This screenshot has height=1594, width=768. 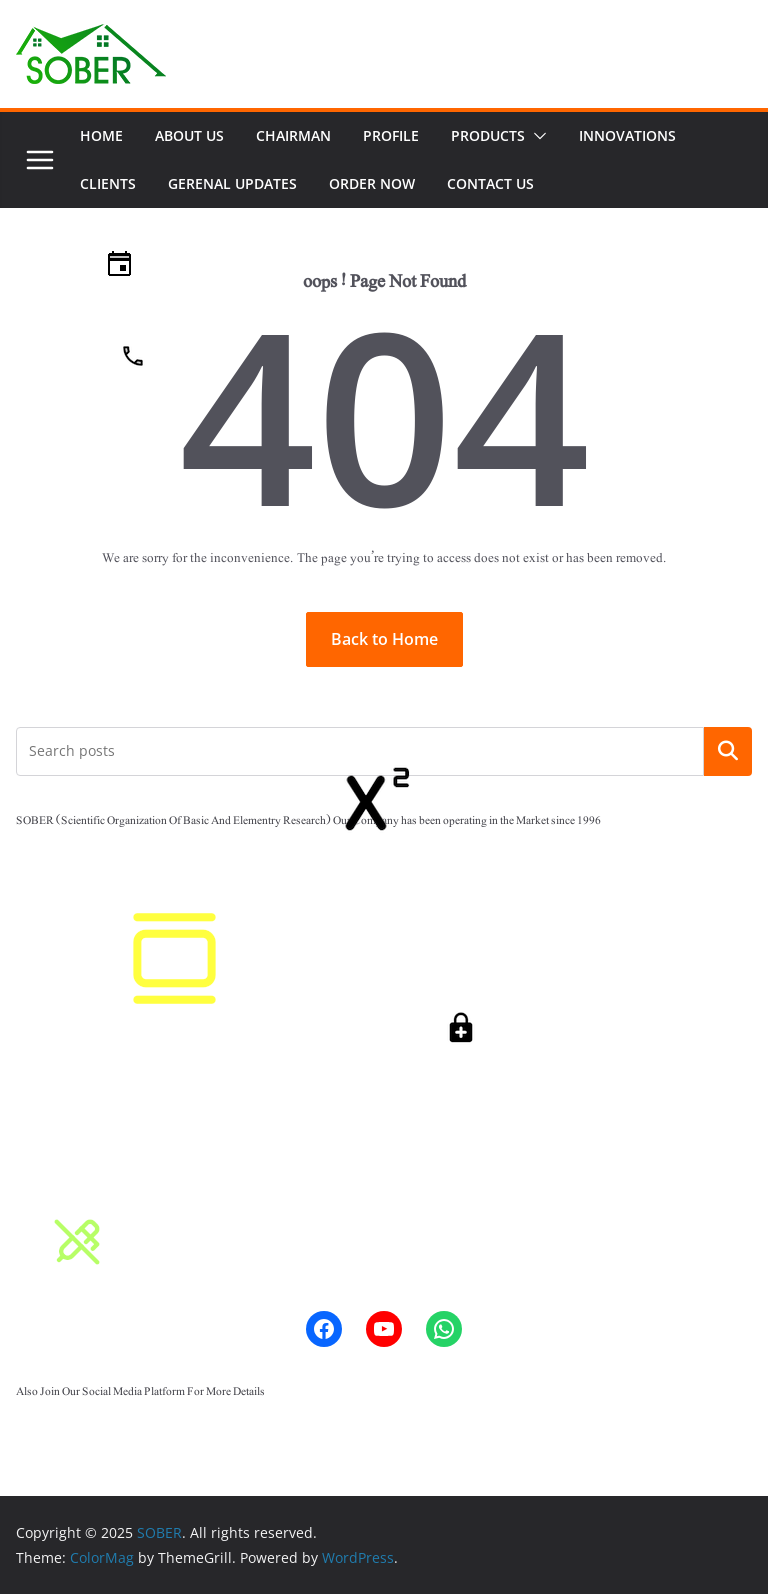 What do you see at coordinates (461, 1028) in the screenshot?
I see `enable enhanced encryption for secure communication` at bounding box center [461, 1028].